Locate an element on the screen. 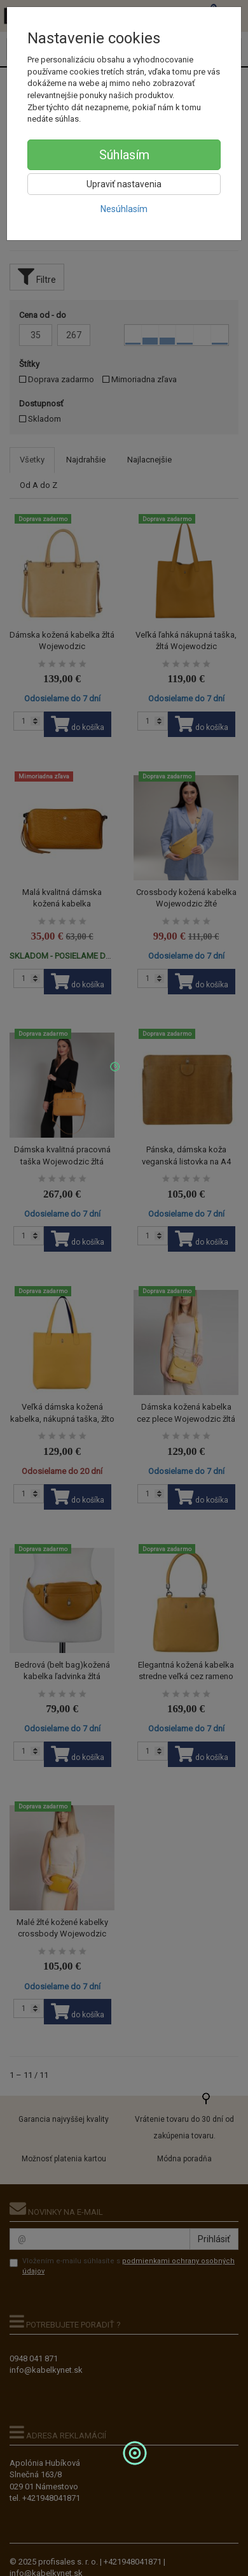 The width and height of the screenshot is (248, 2576). indicates gender-neutral or non-binary option is located at coordinates (206, 2098).